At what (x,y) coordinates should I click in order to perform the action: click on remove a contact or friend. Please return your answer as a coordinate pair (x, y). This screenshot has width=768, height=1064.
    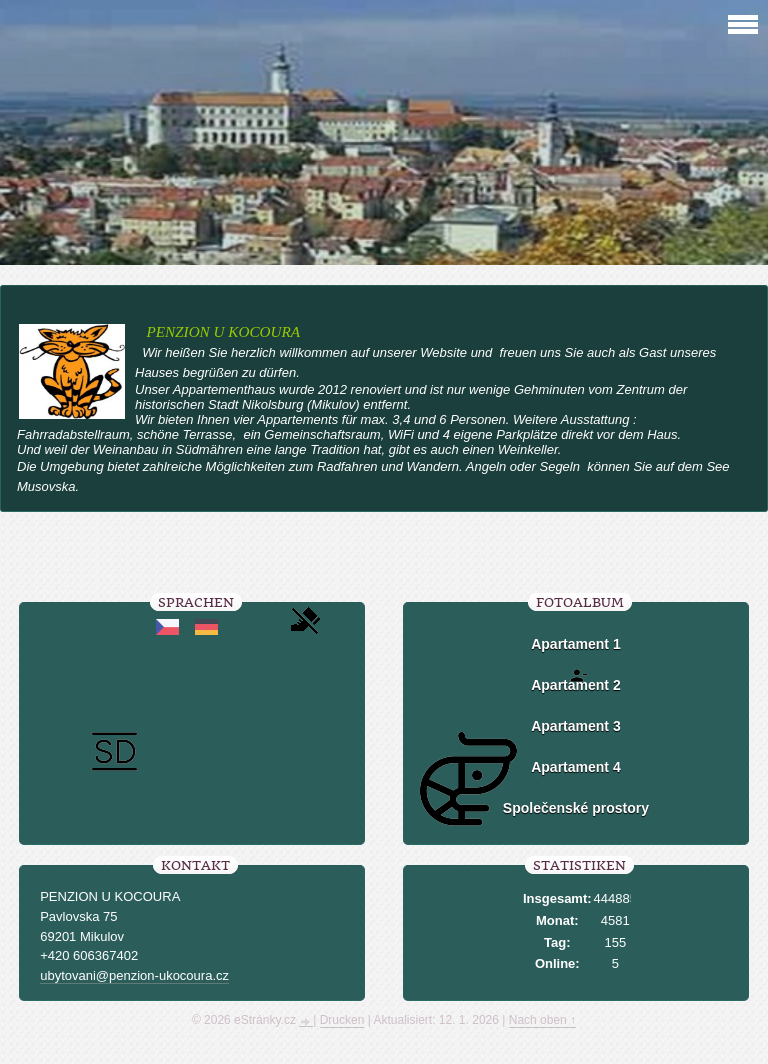
    Looking at the image, I should click on (578, 675).